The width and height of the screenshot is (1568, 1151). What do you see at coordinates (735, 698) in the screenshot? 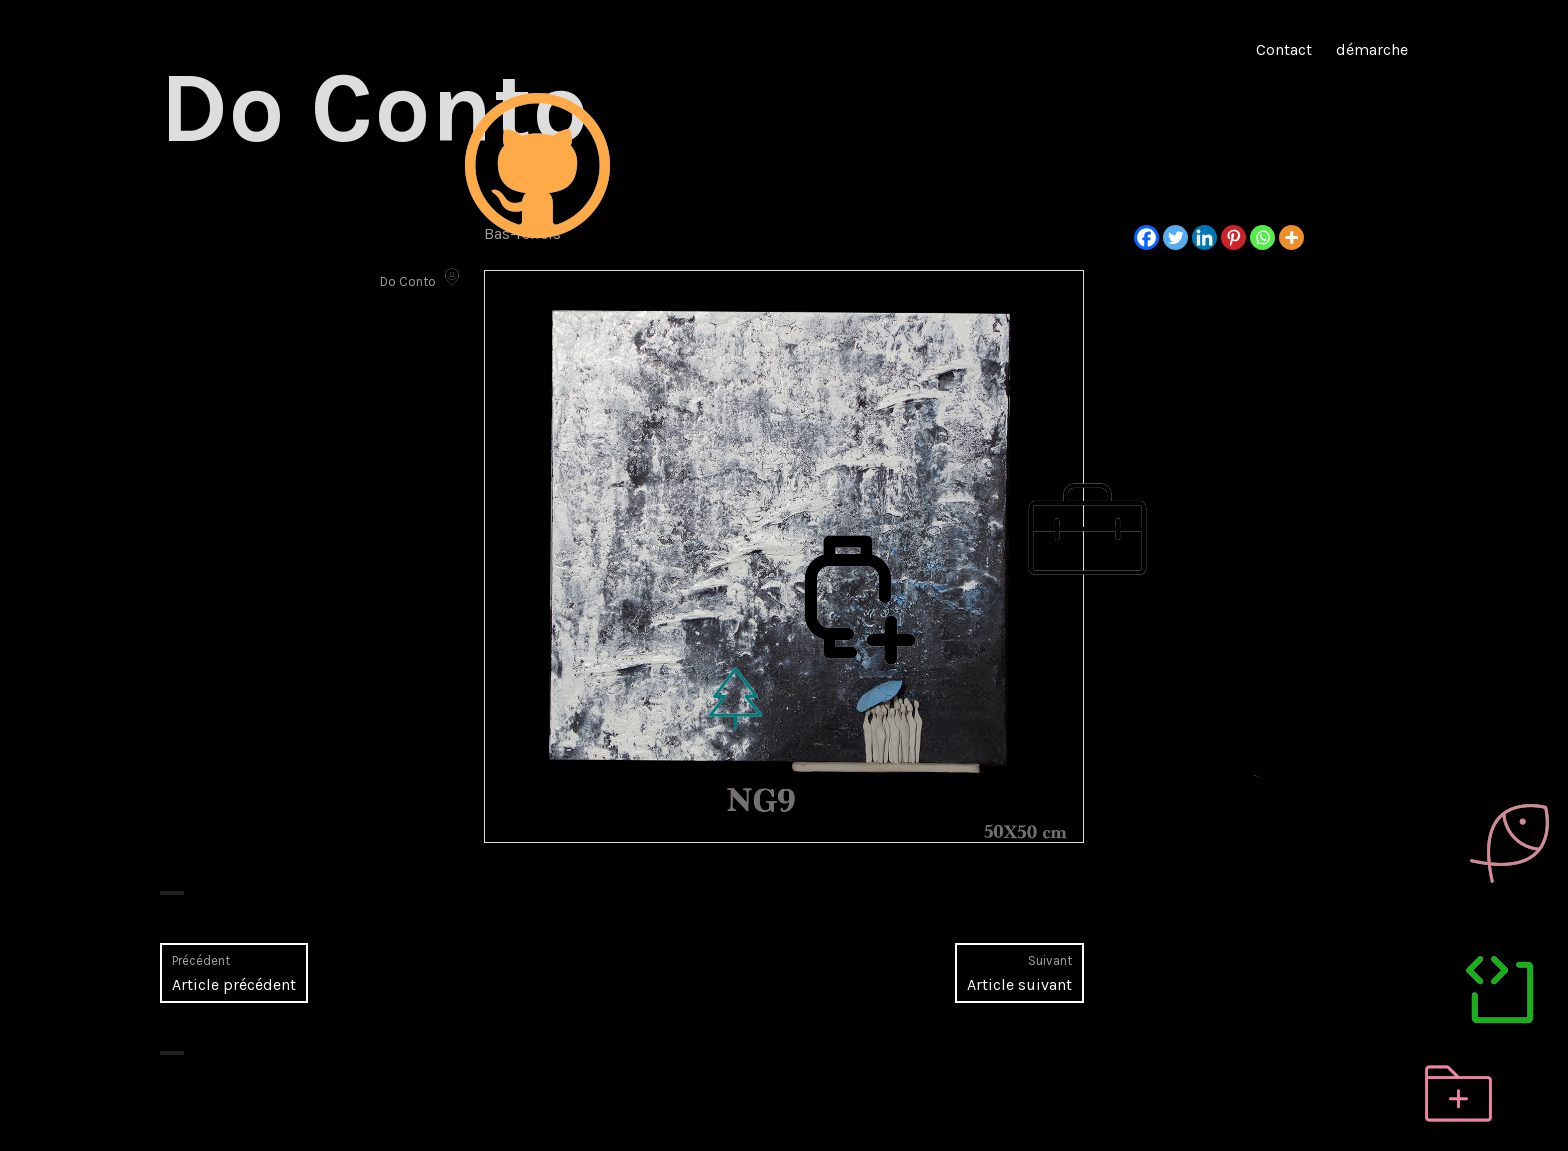
I see `access nature or outdoor-related content` at bounding box center [735, 698].